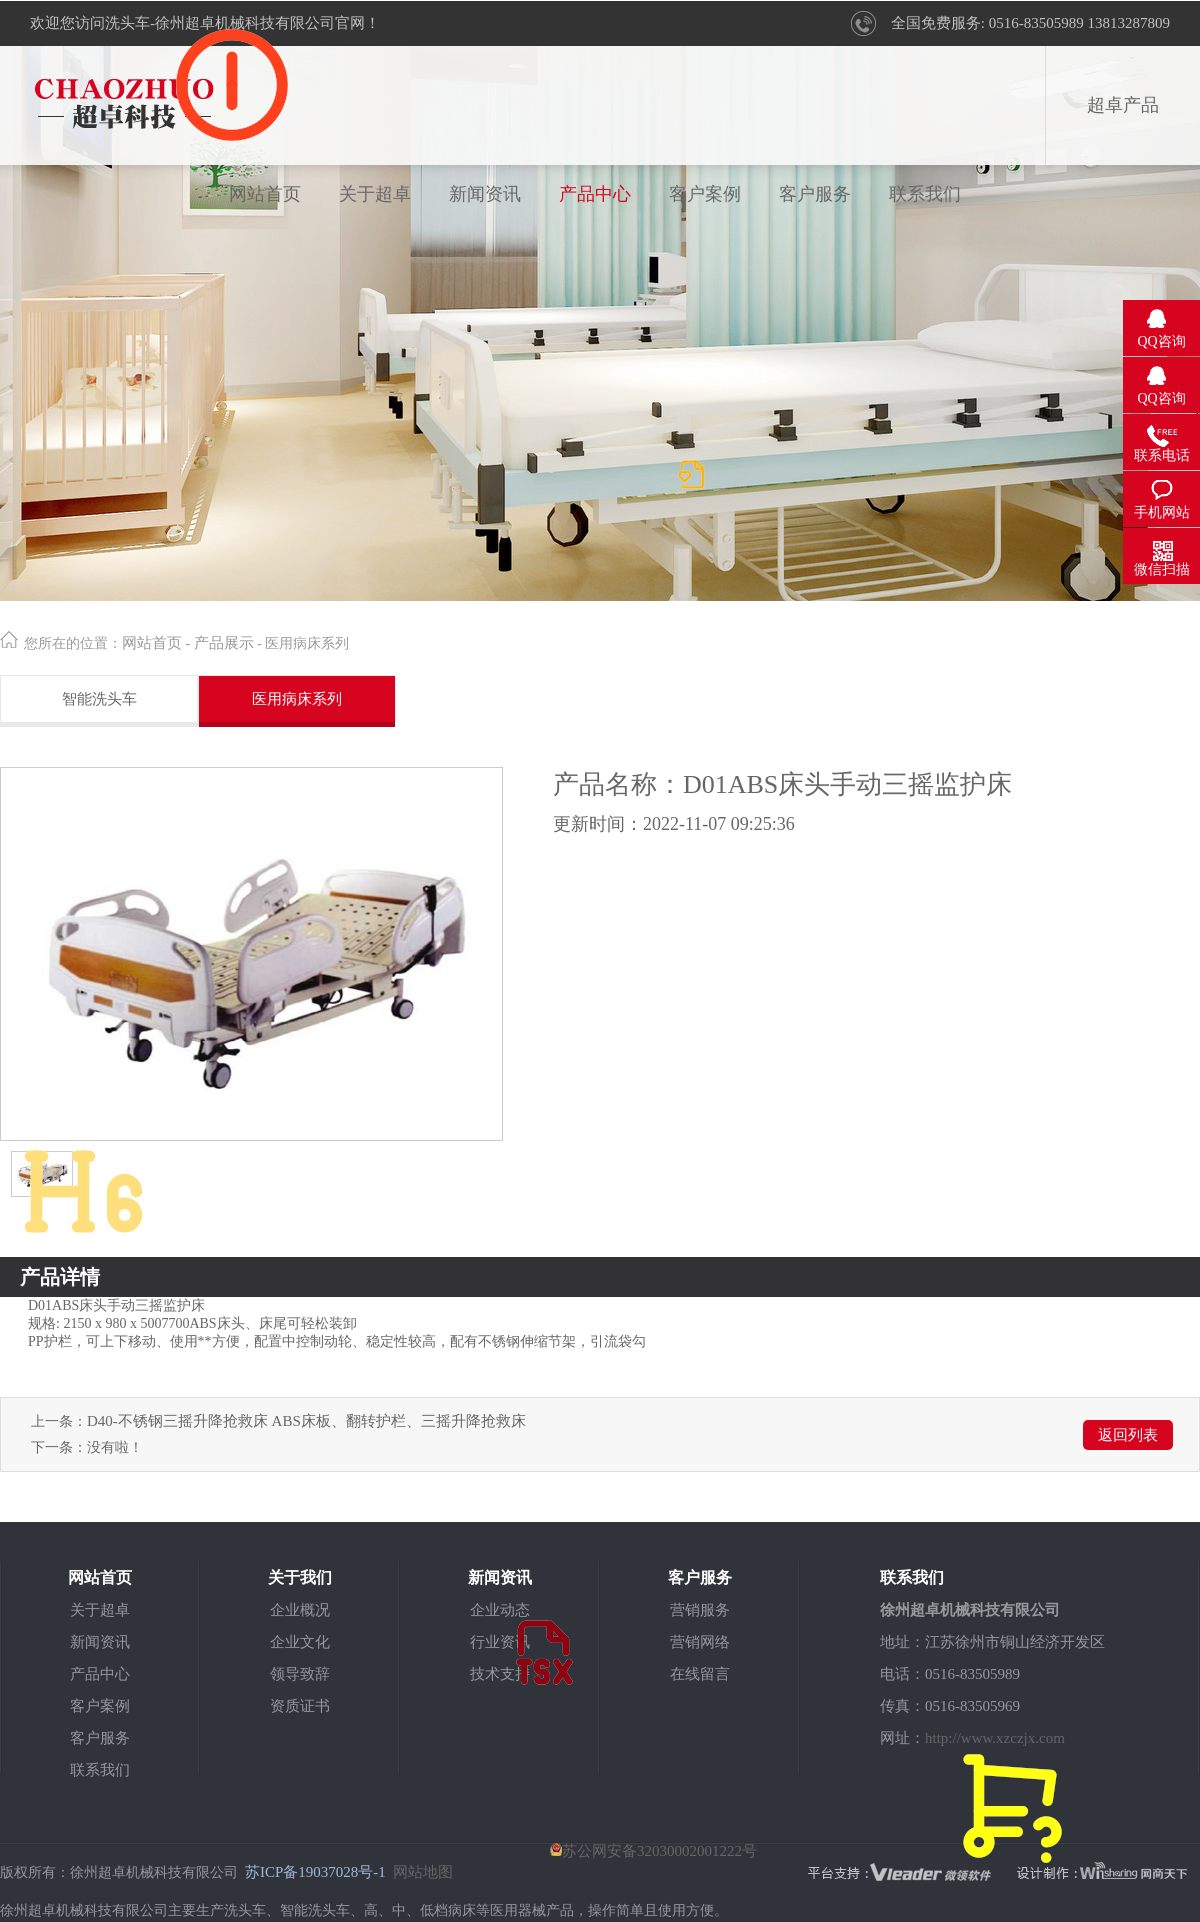 The width and height of the screenshot is (1200, 1922). I want to click on get help with your shopping cart, so click(1010, 1806).